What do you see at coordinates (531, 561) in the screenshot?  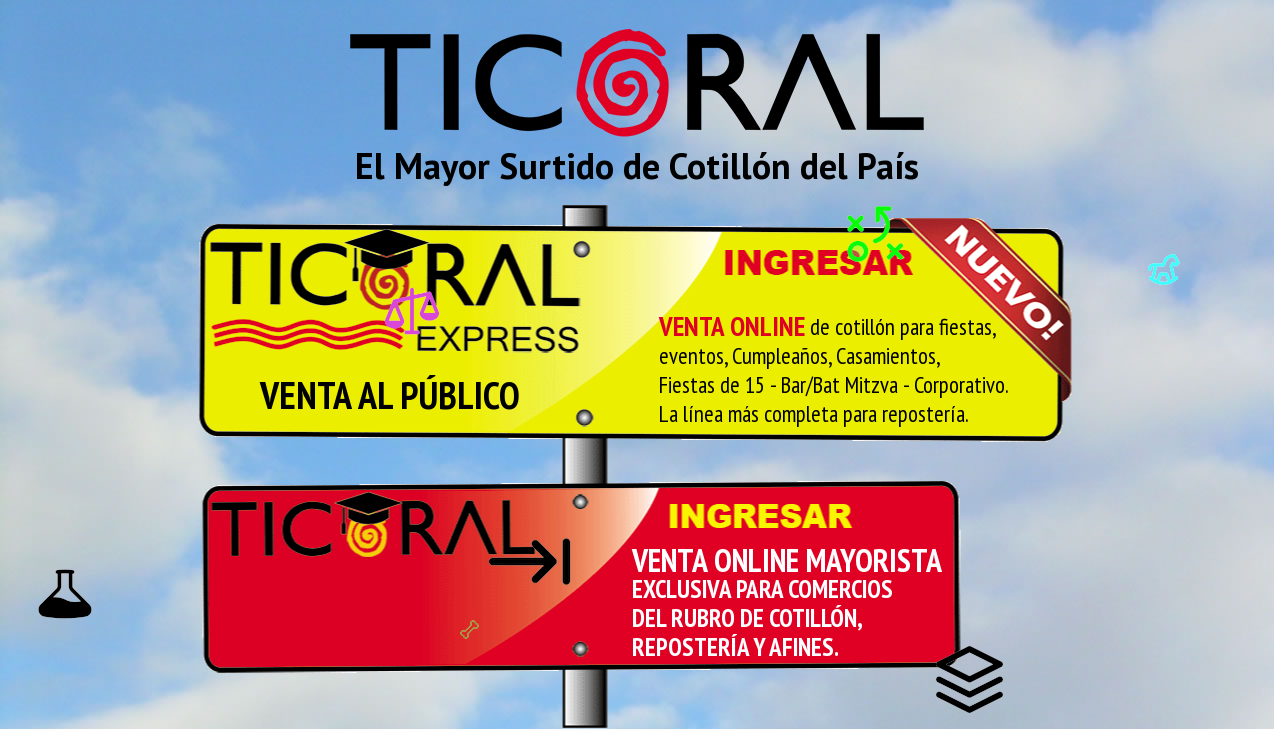 I see `move cursor to end of line` at bounding box center [531, 561].